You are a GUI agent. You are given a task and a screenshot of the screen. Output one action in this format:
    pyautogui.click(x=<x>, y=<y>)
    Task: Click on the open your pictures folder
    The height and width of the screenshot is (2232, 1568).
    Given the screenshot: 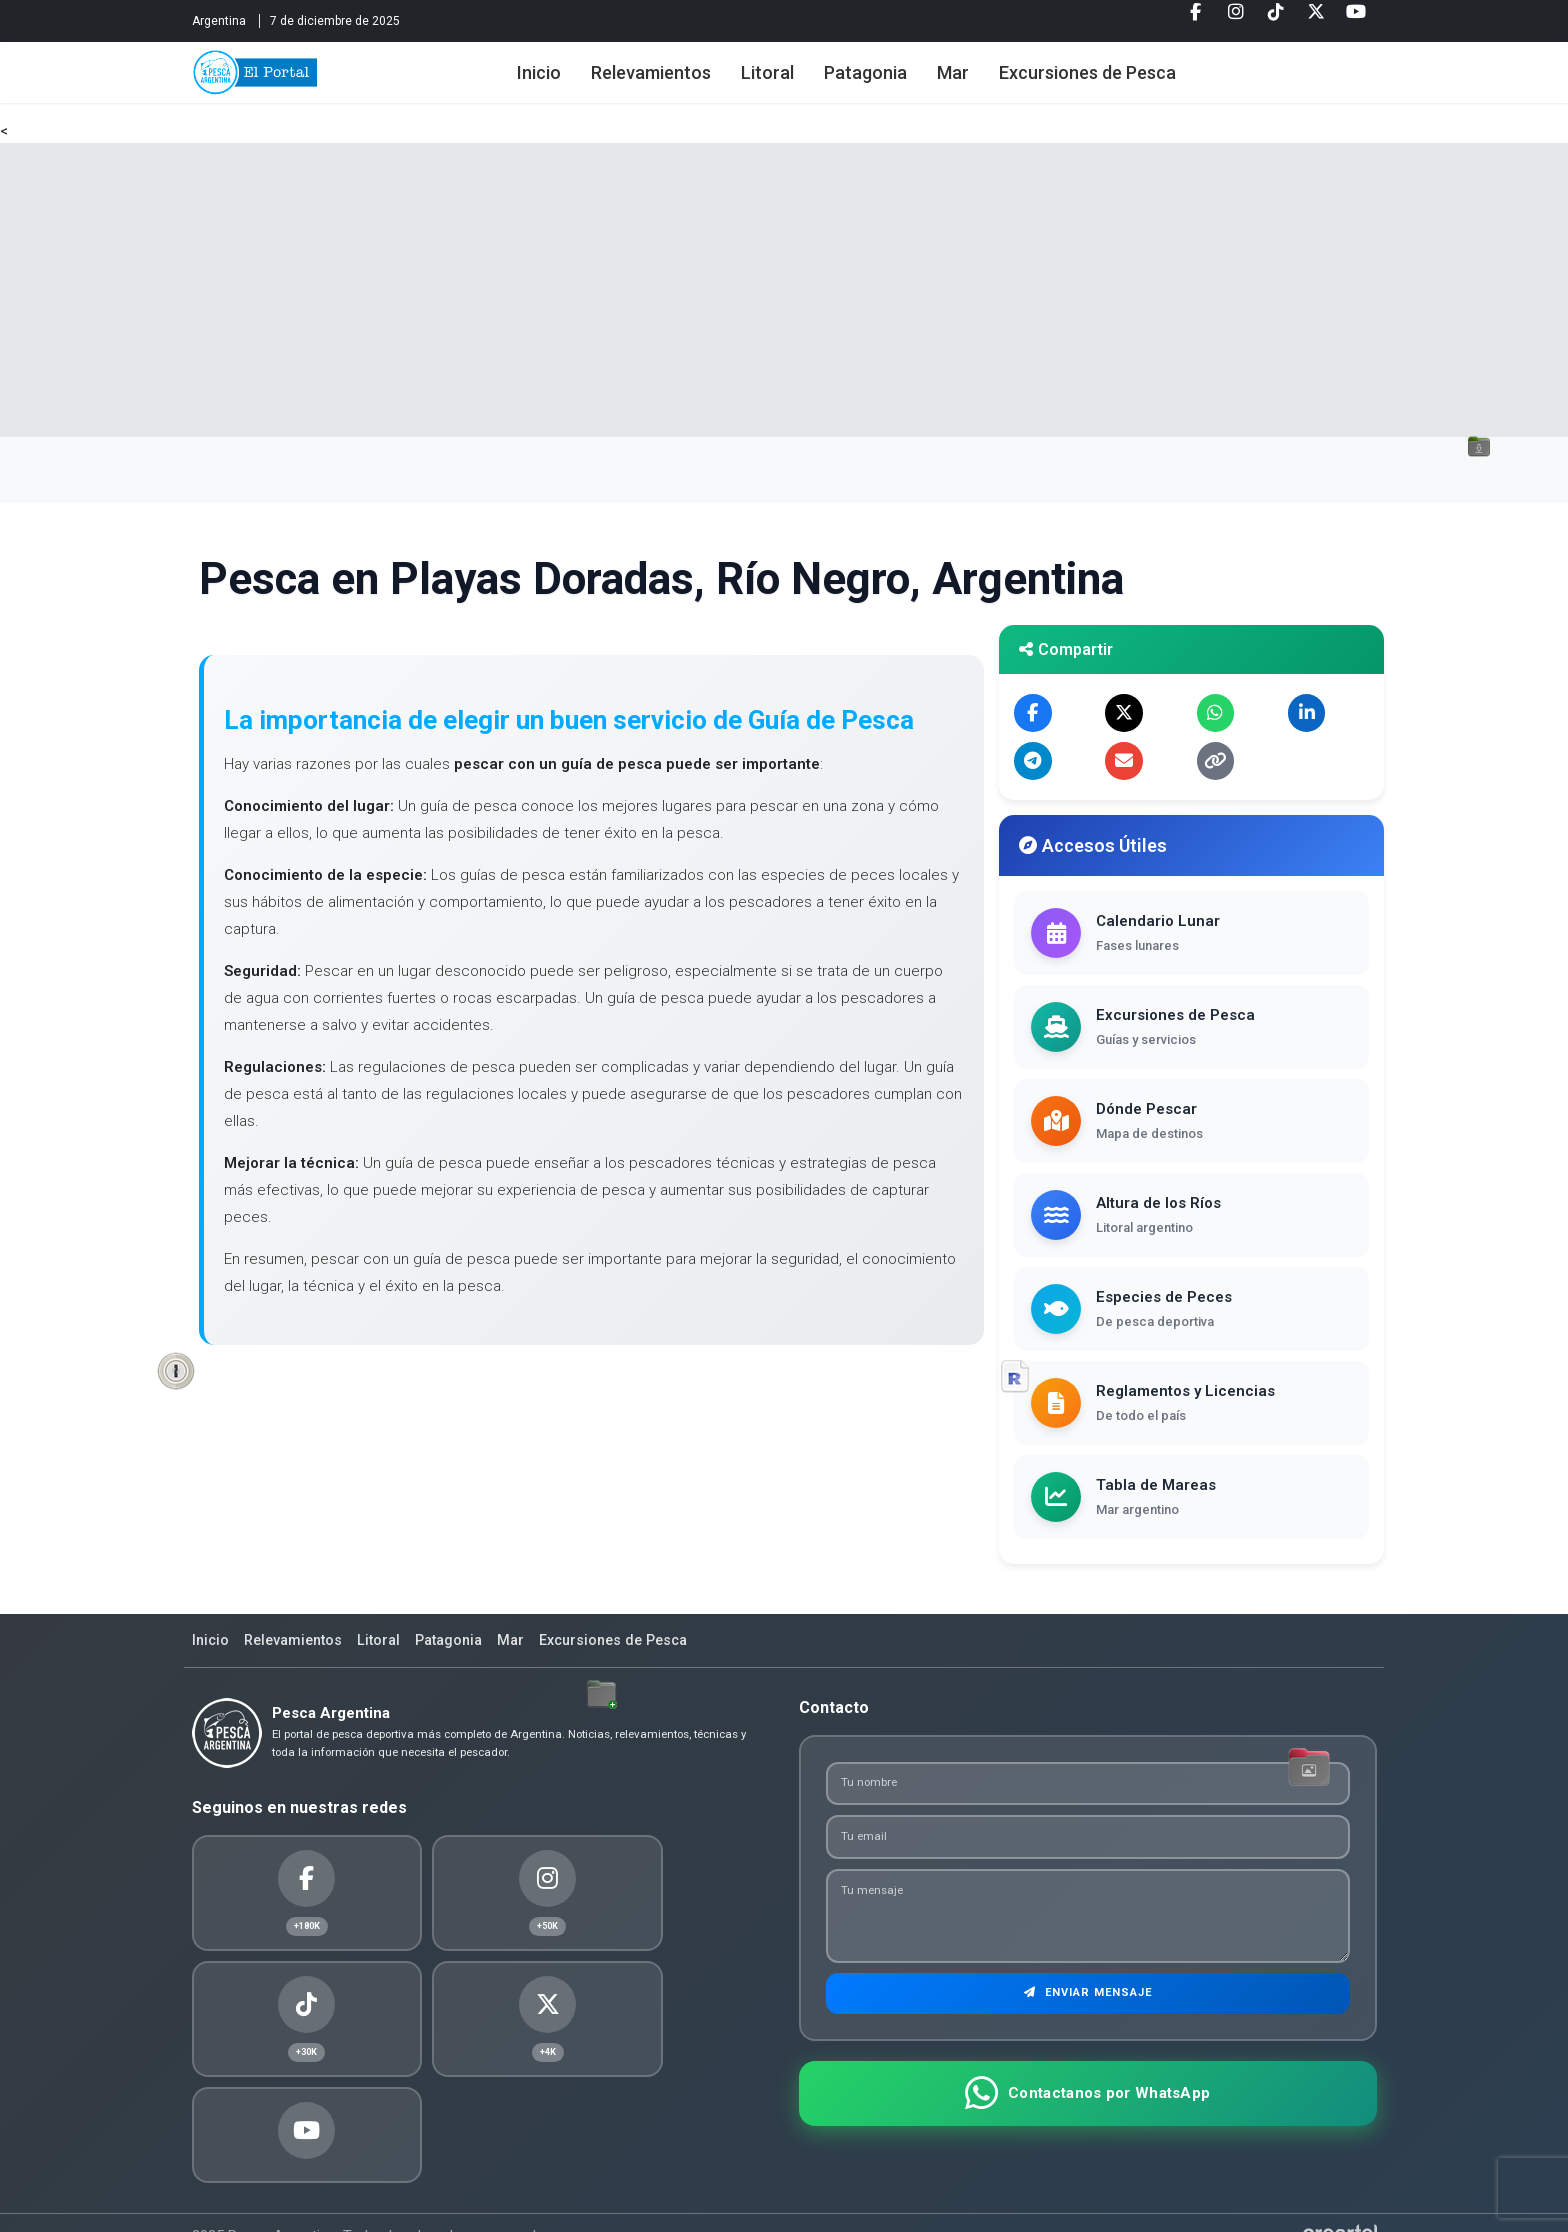 What is the action you would take?
    pyautogui.click(x=1309, y=1767)
    